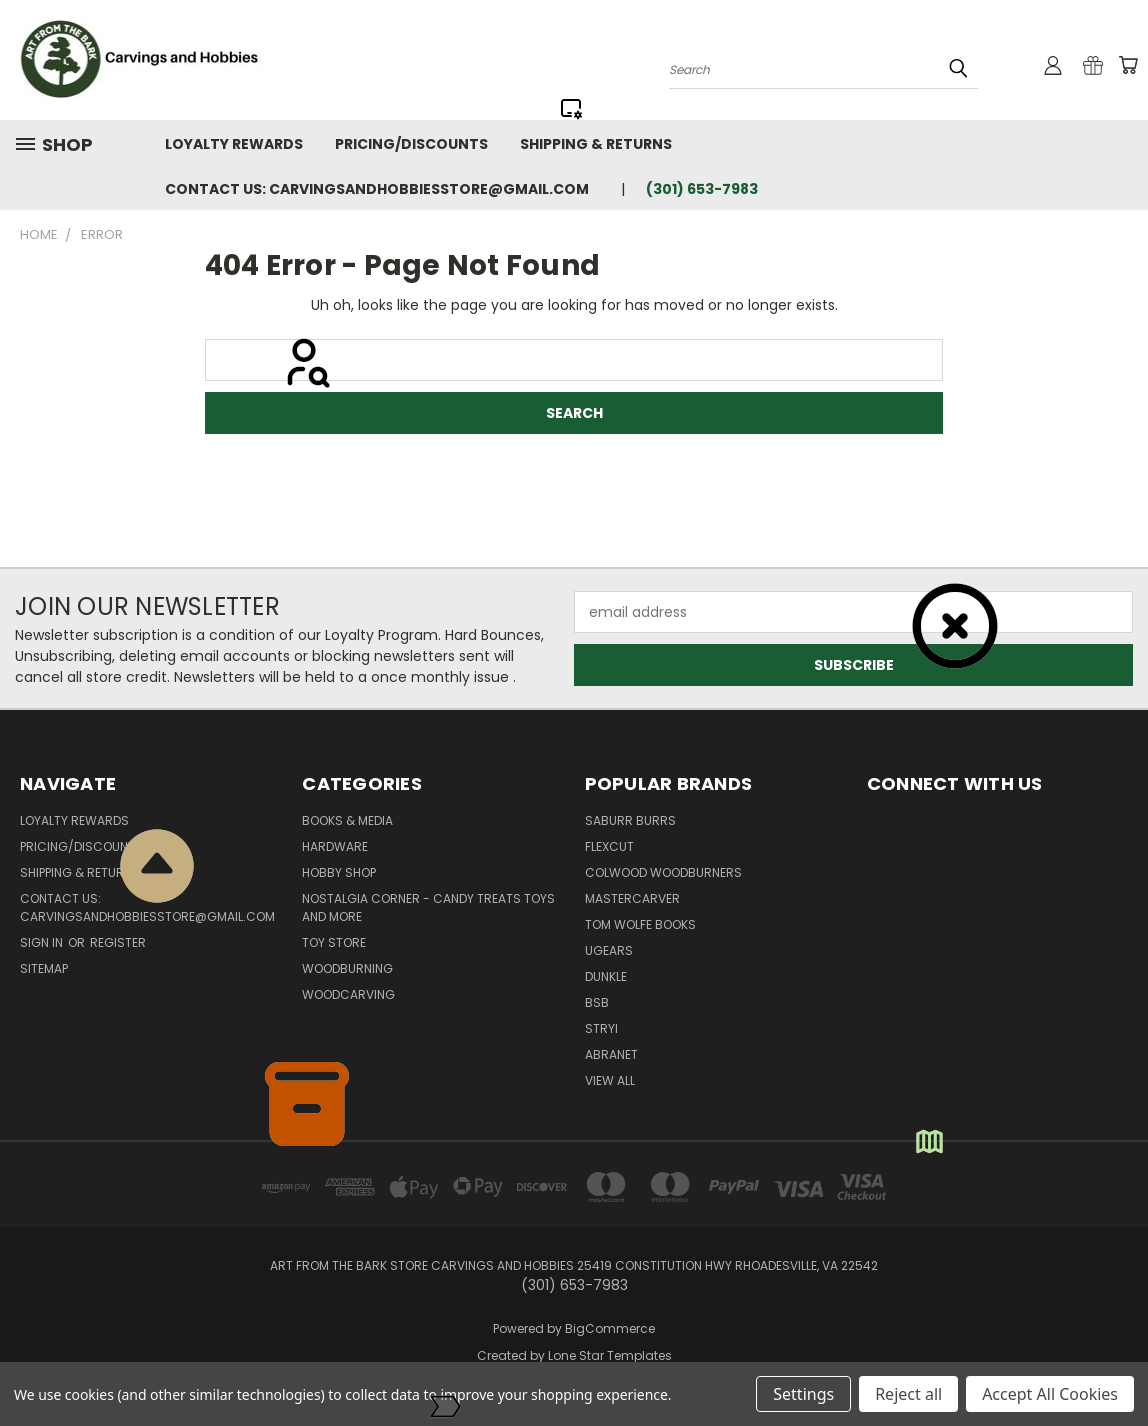  Describe the element at coordinates (955, 626) in the screenshot. I see `close or dismiss a dialog` at that location.